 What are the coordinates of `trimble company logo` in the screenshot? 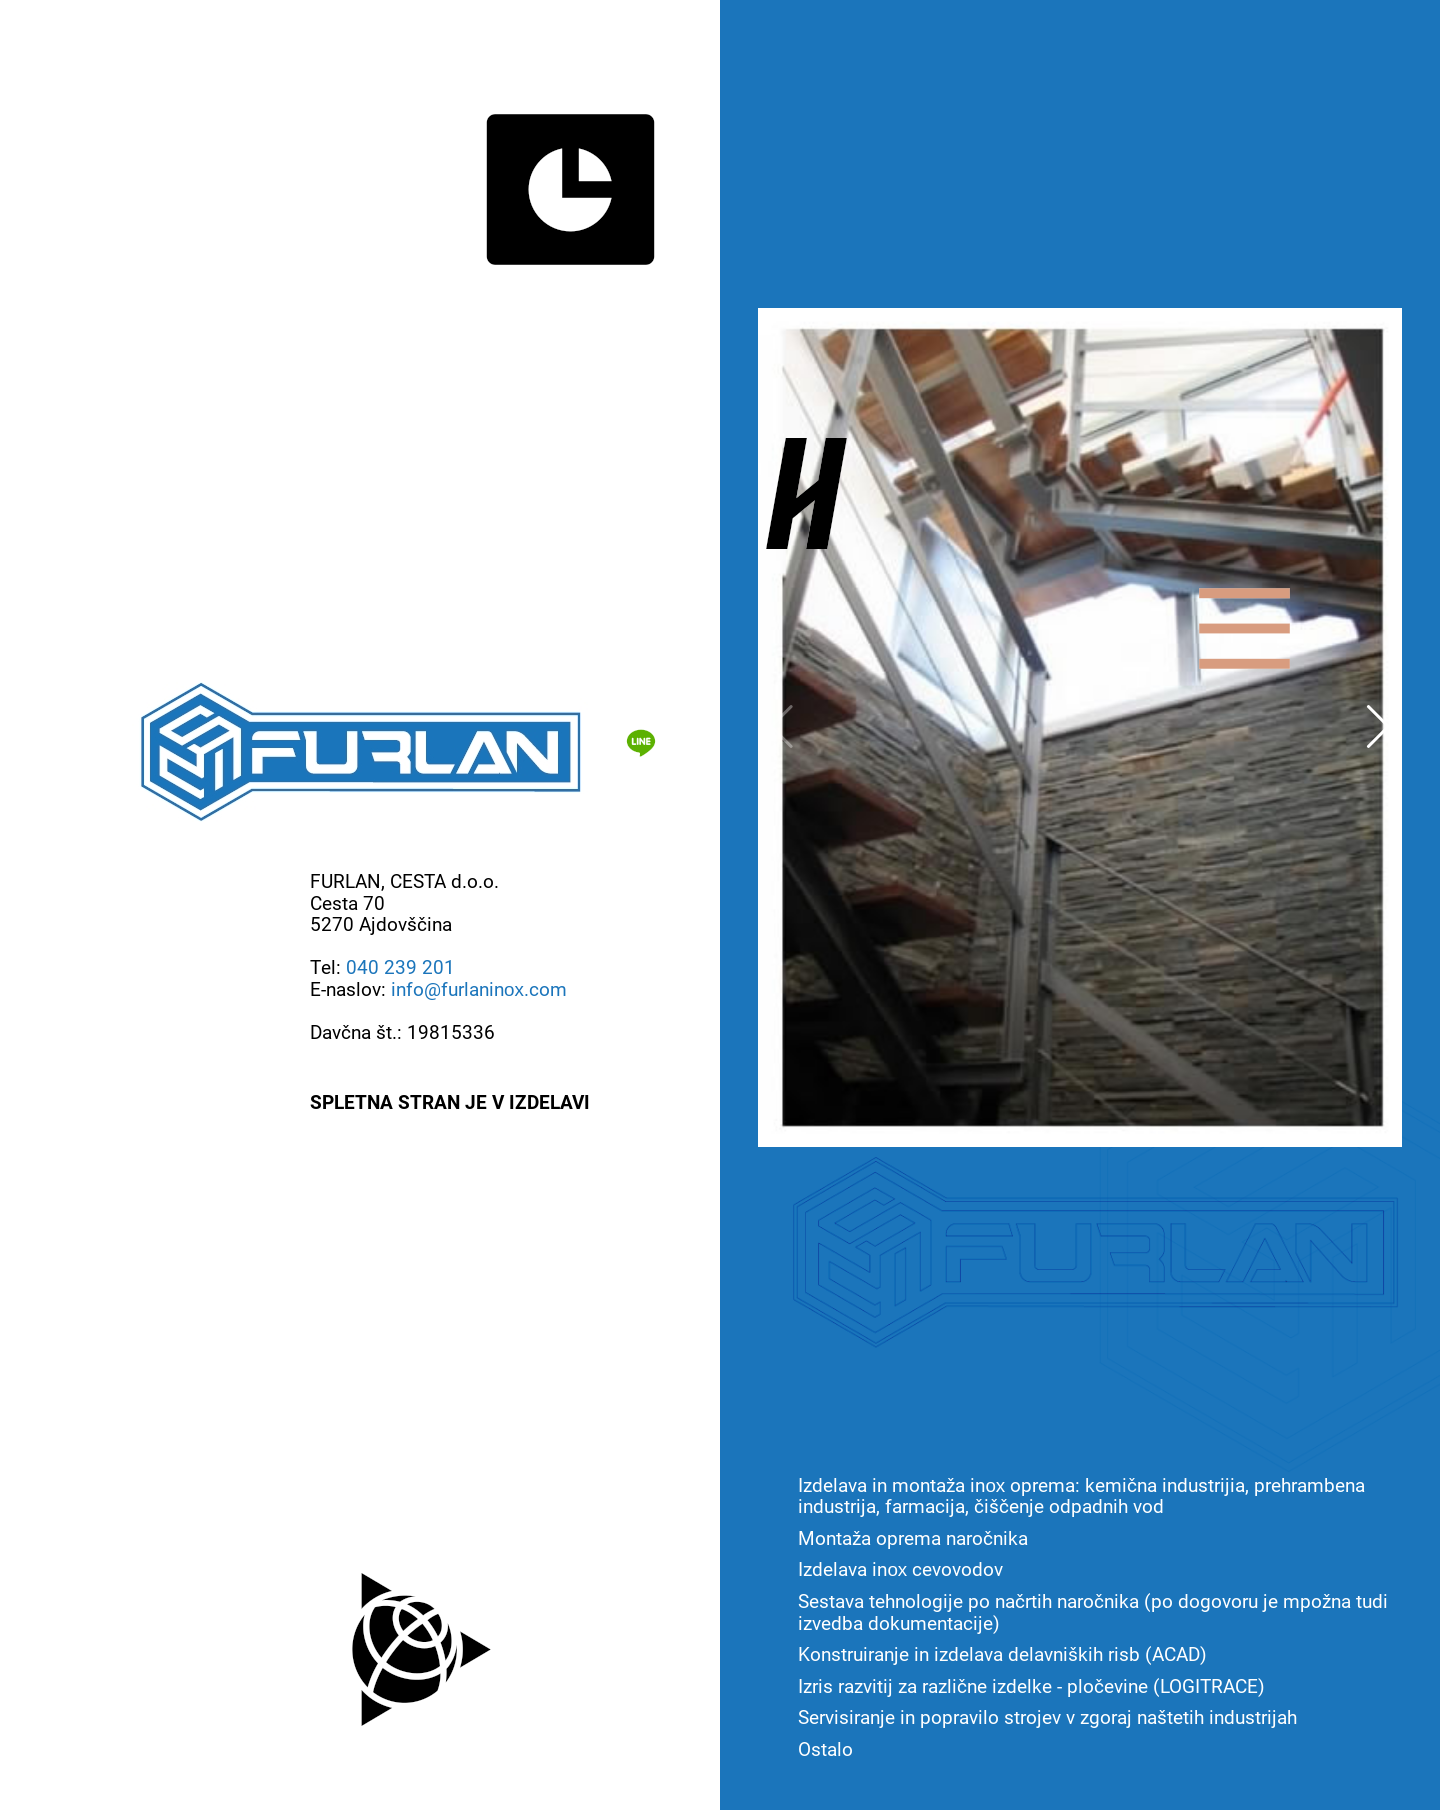 It's located at (421, 1649).